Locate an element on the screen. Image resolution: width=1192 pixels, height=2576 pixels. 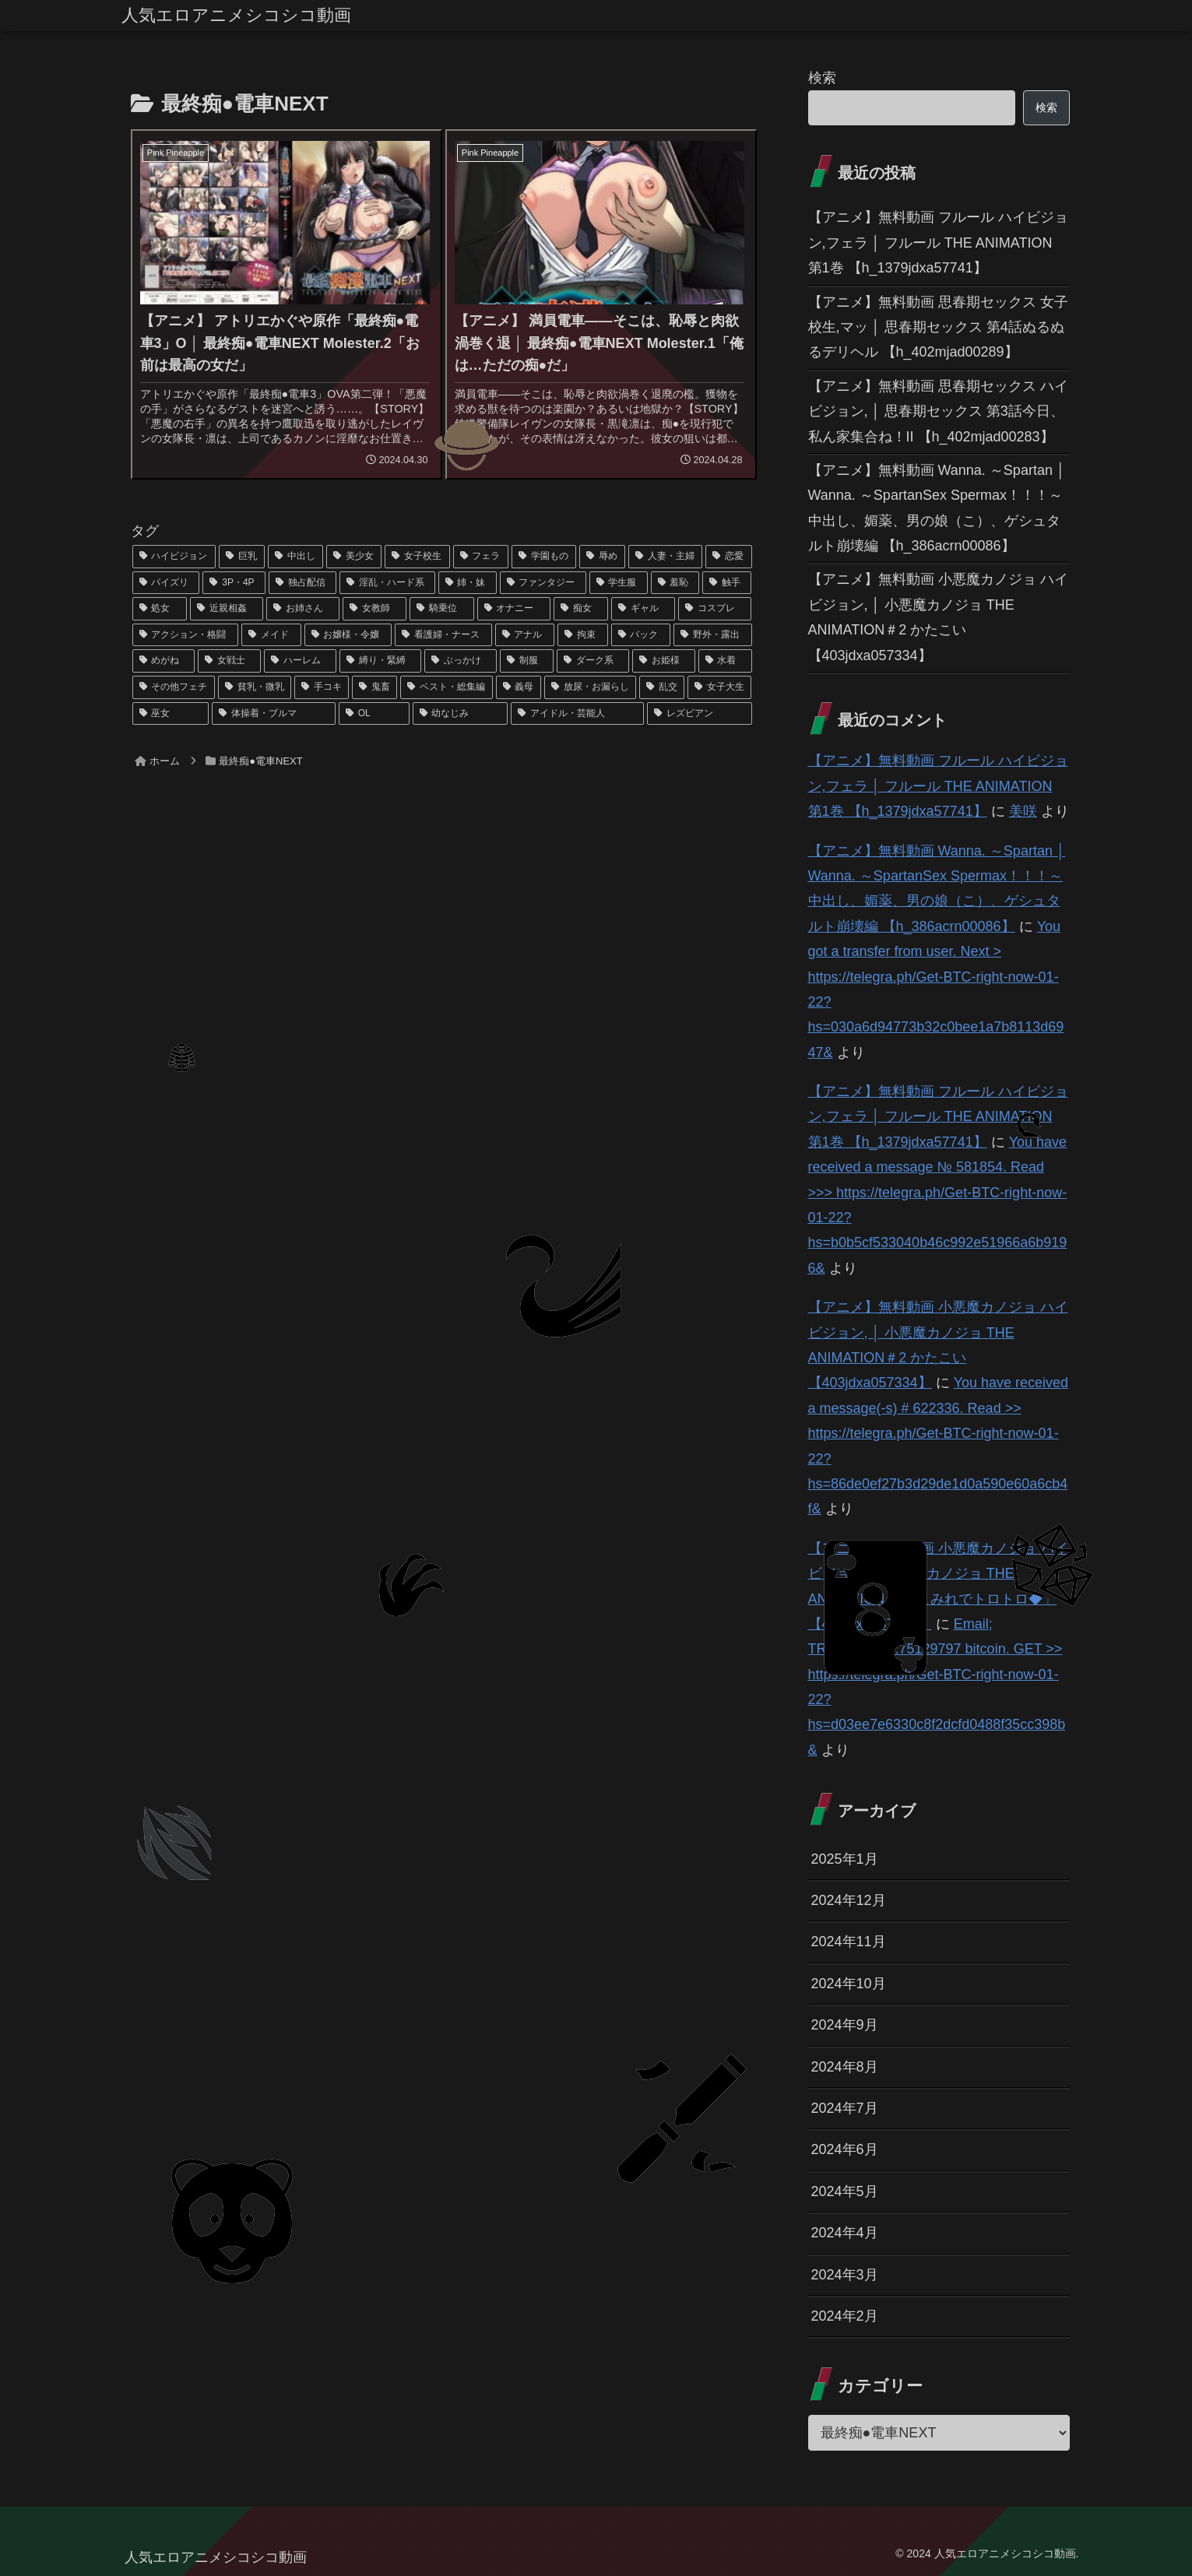
swan or bird-themed game element is located at coordinates (564, 1281).